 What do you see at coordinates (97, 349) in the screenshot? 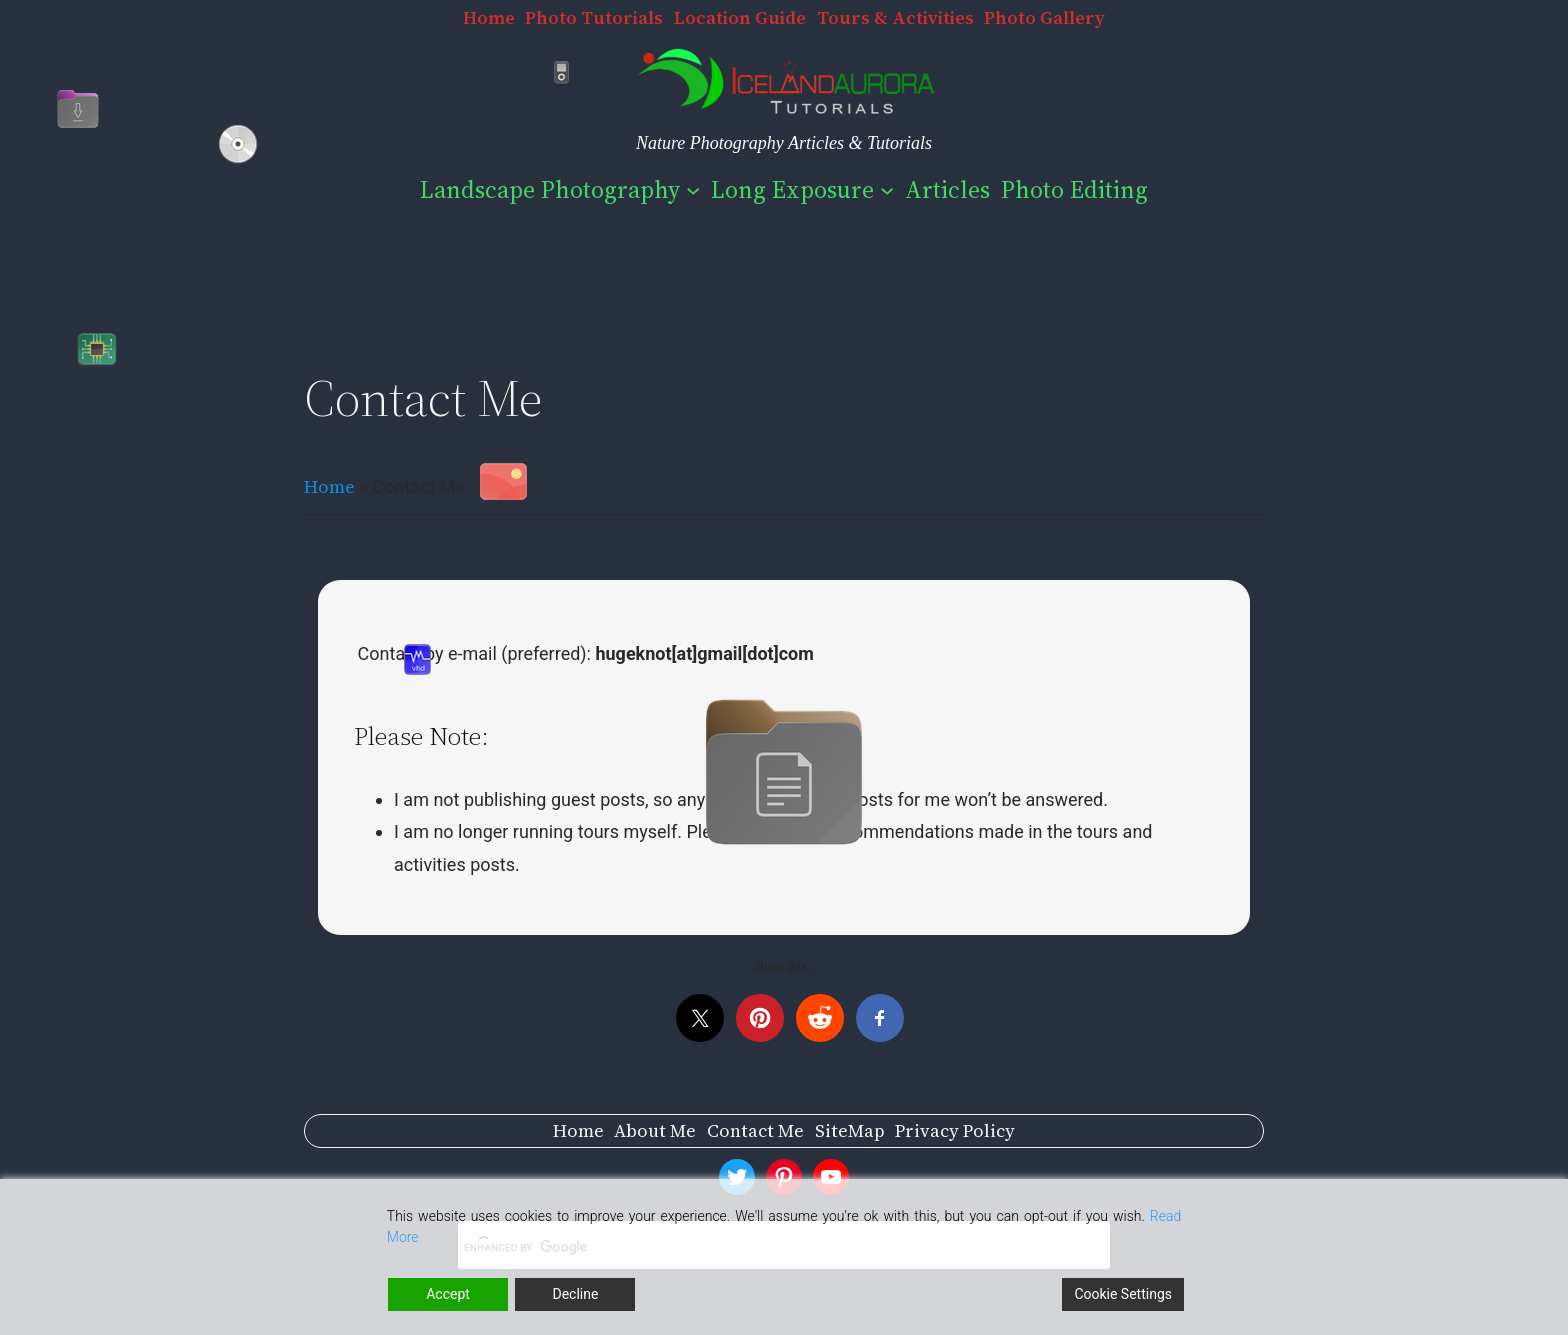
I see `open jockey hardware monitoring app` at bounding box center [97, 349].